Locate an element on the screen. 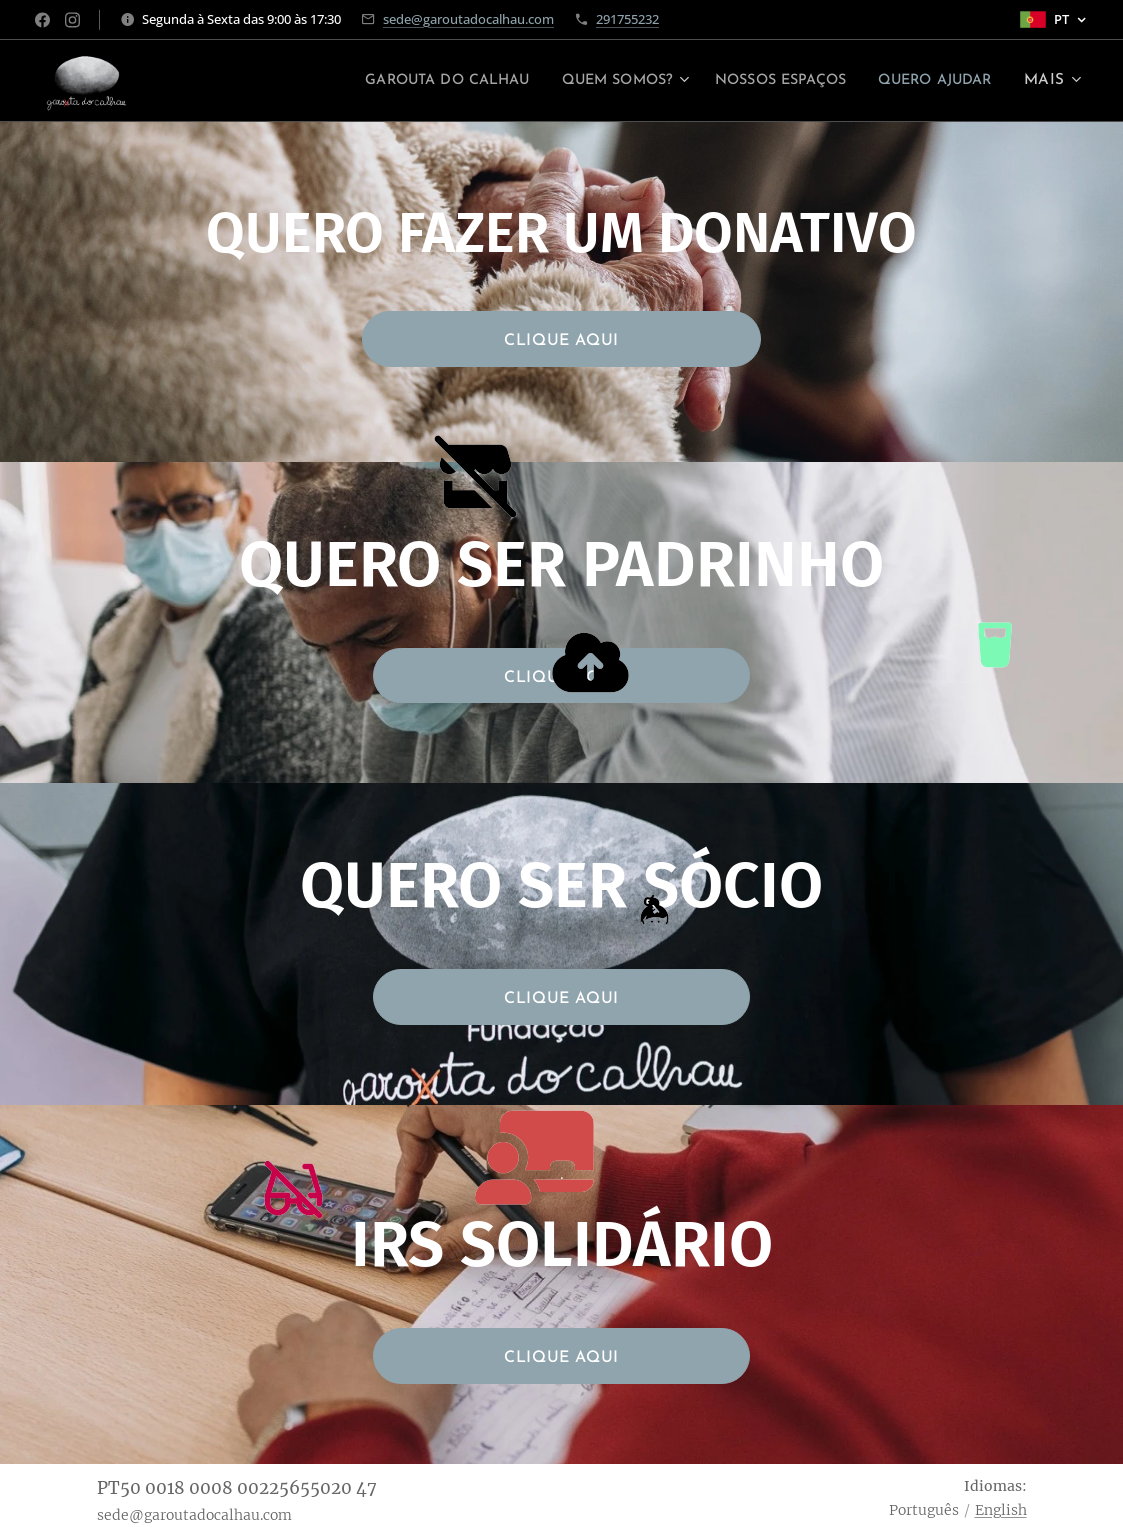  indicates a store or shop is closed is located at coordinates (475, 476).